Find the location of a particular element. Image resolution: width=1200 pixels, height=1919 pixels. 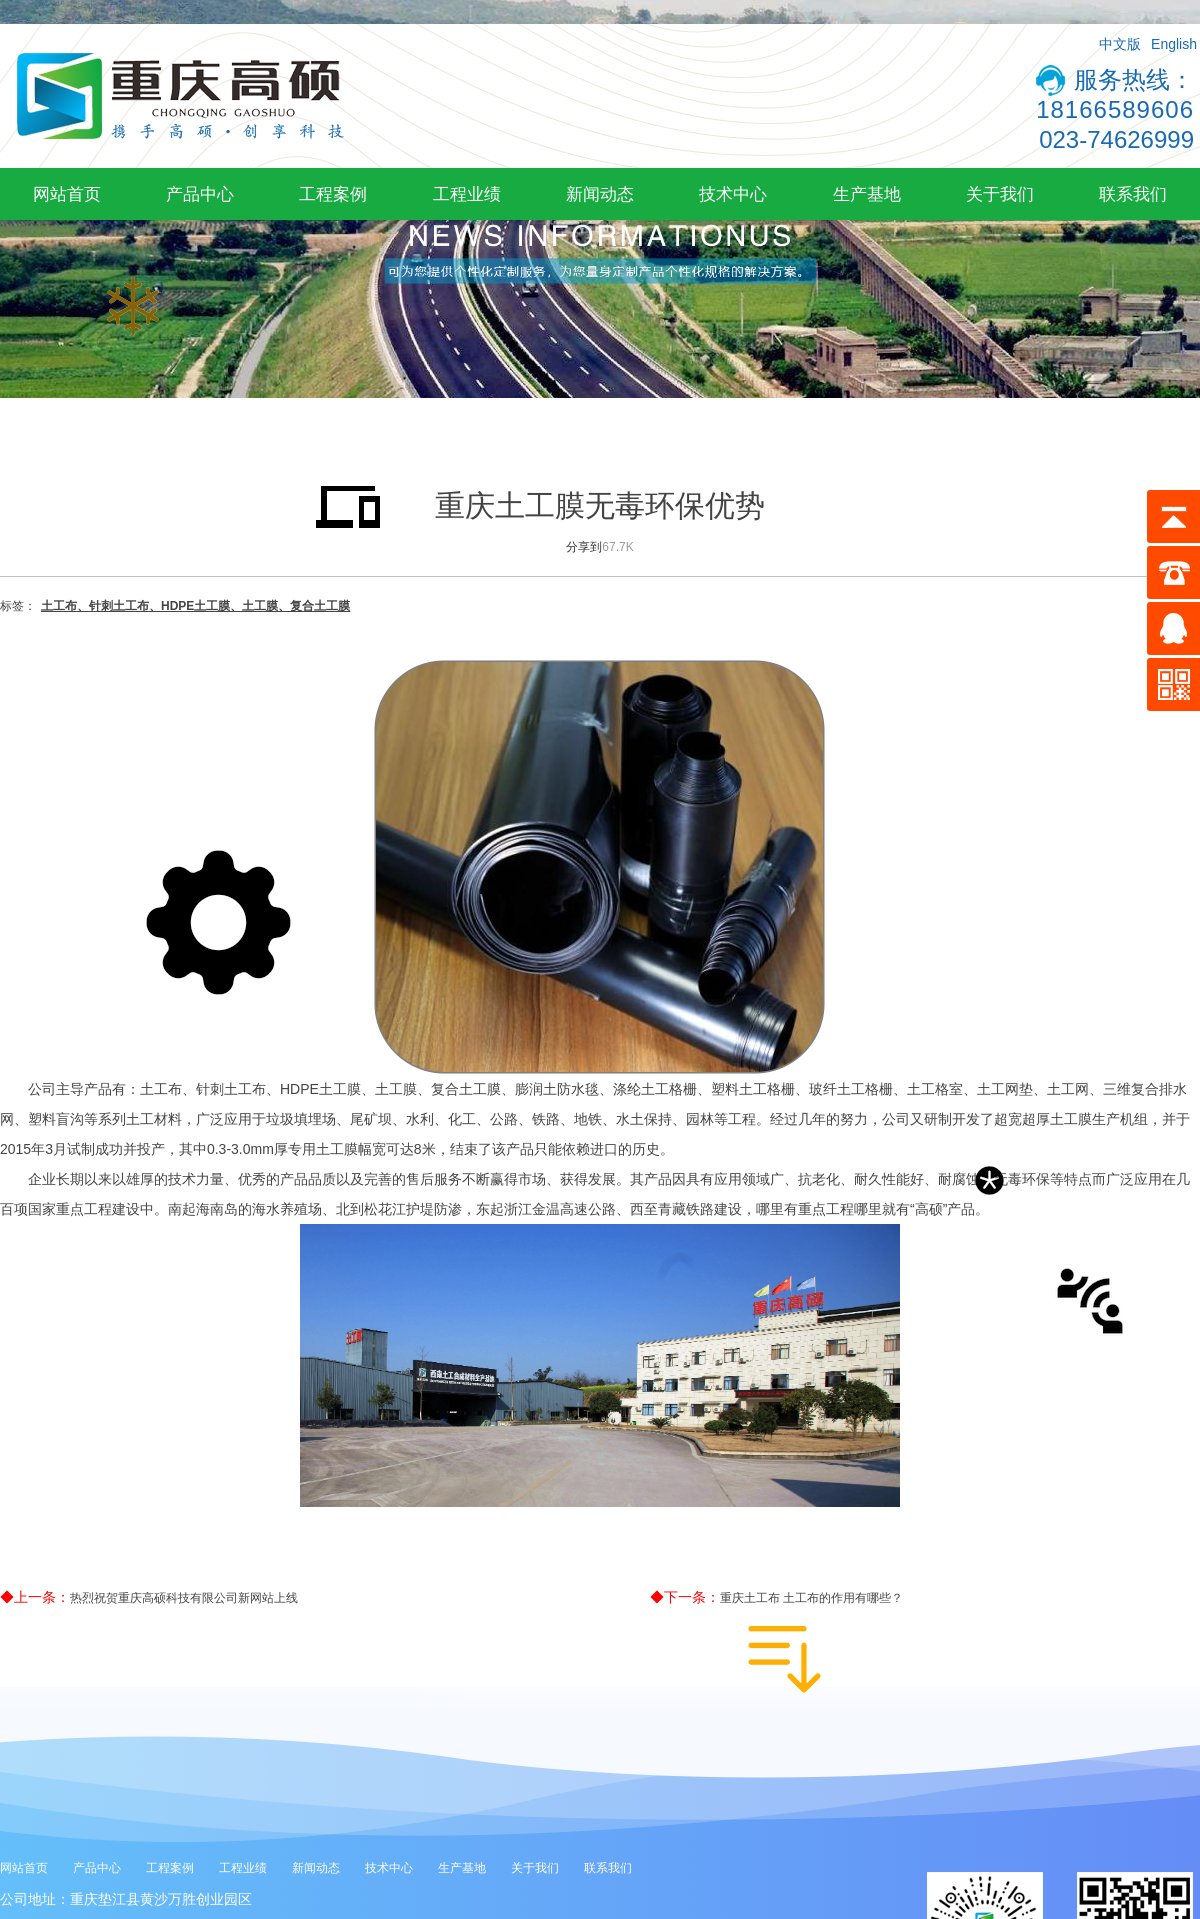

connect with others remotely is located at coordinates (1090, 1301).